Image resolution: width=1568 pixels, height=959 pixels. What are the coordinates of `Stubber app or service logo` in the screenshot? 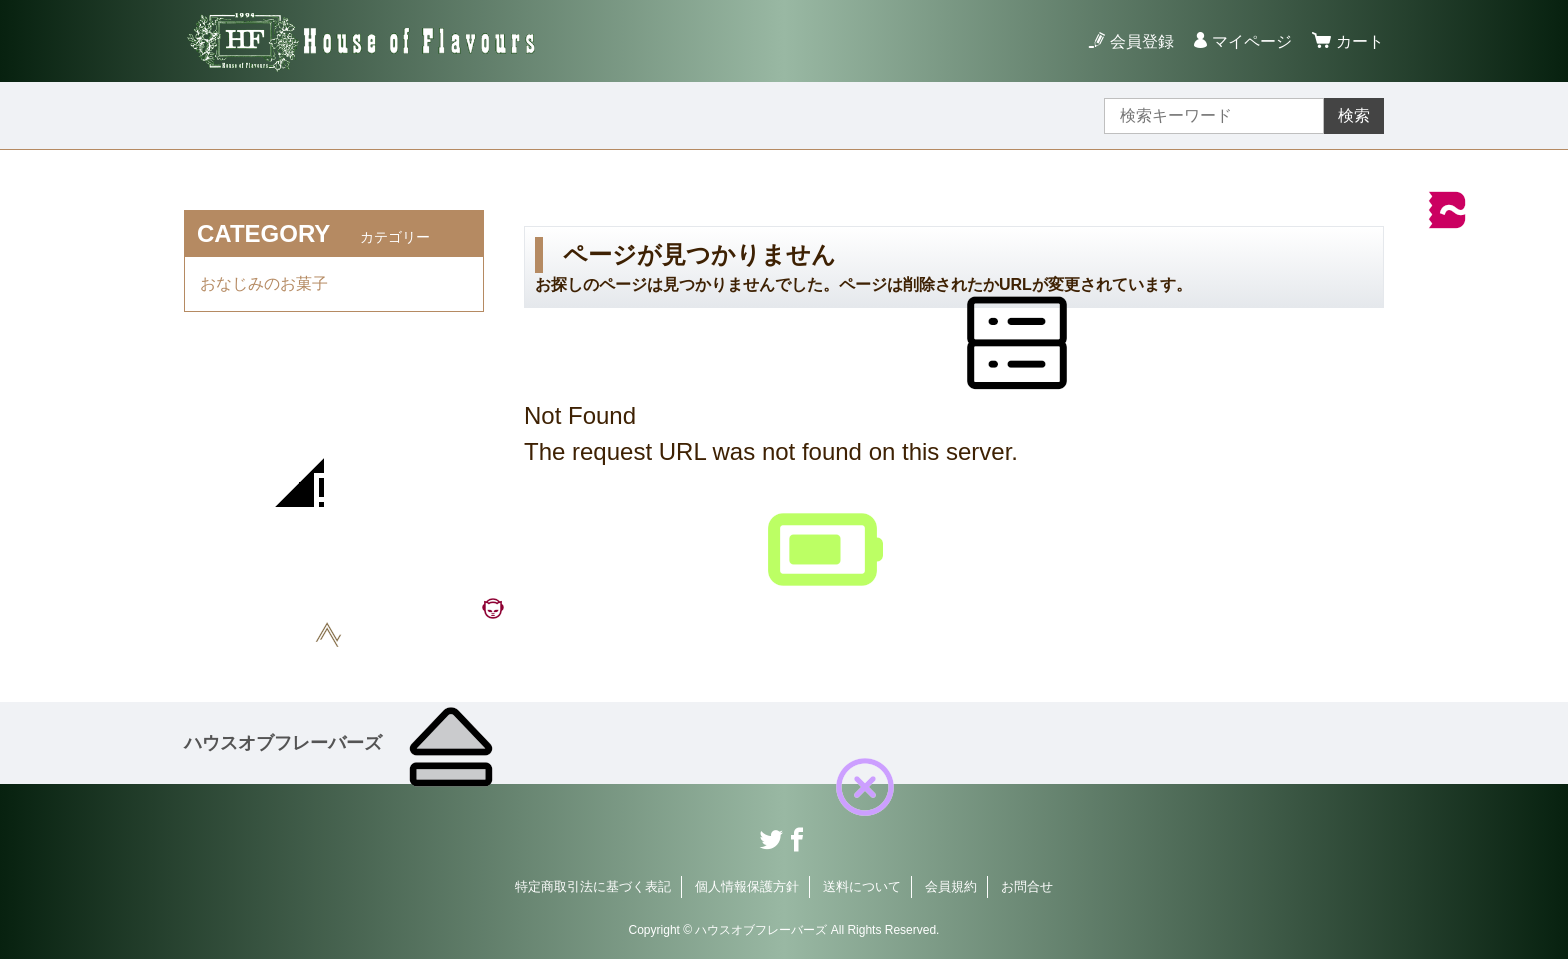 It's located at (1447, 210).